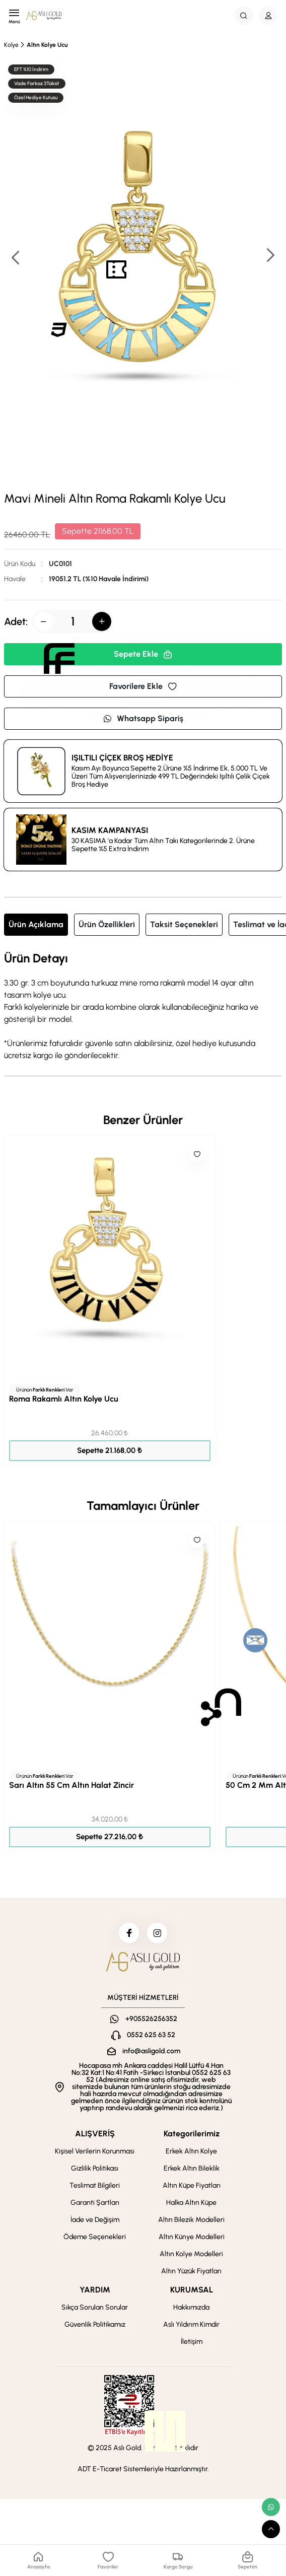  What do you see at coordinates (116, 269) in the screenshot?
I see `view available coupons or discounts` at bounding box center [116, 269].